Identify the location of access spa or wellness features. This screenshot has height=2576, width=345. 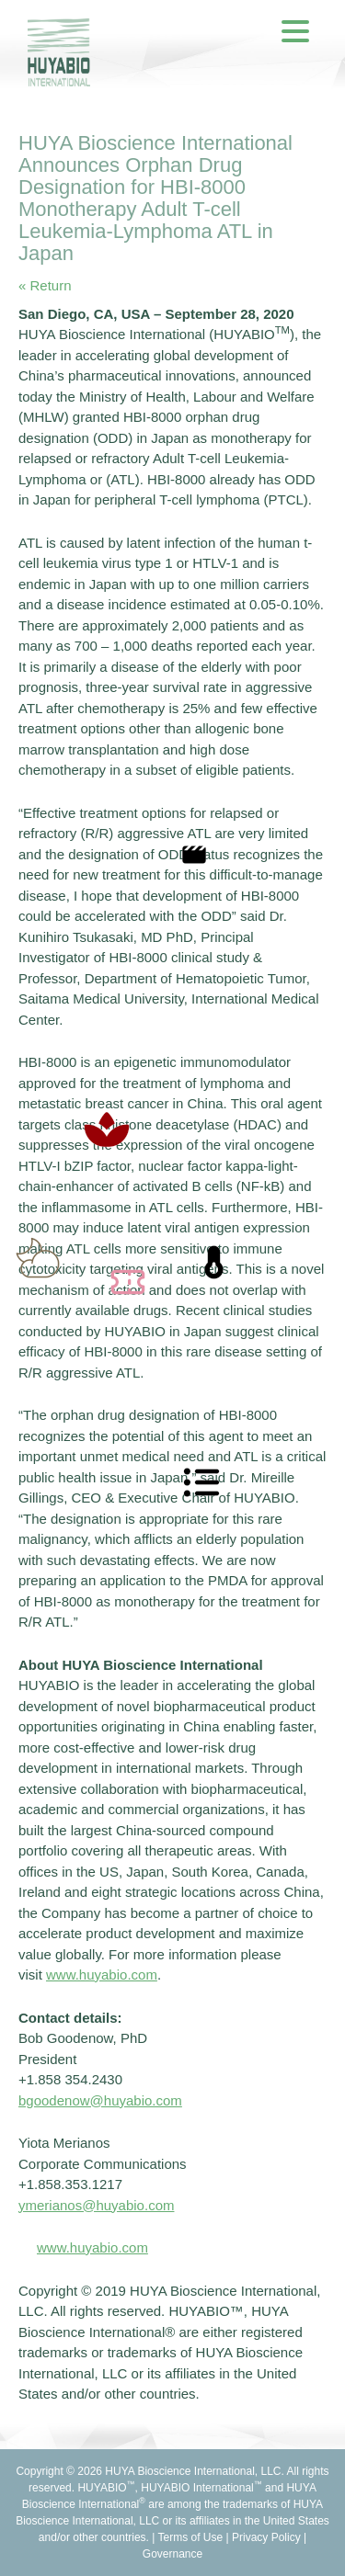
(107, 1129).